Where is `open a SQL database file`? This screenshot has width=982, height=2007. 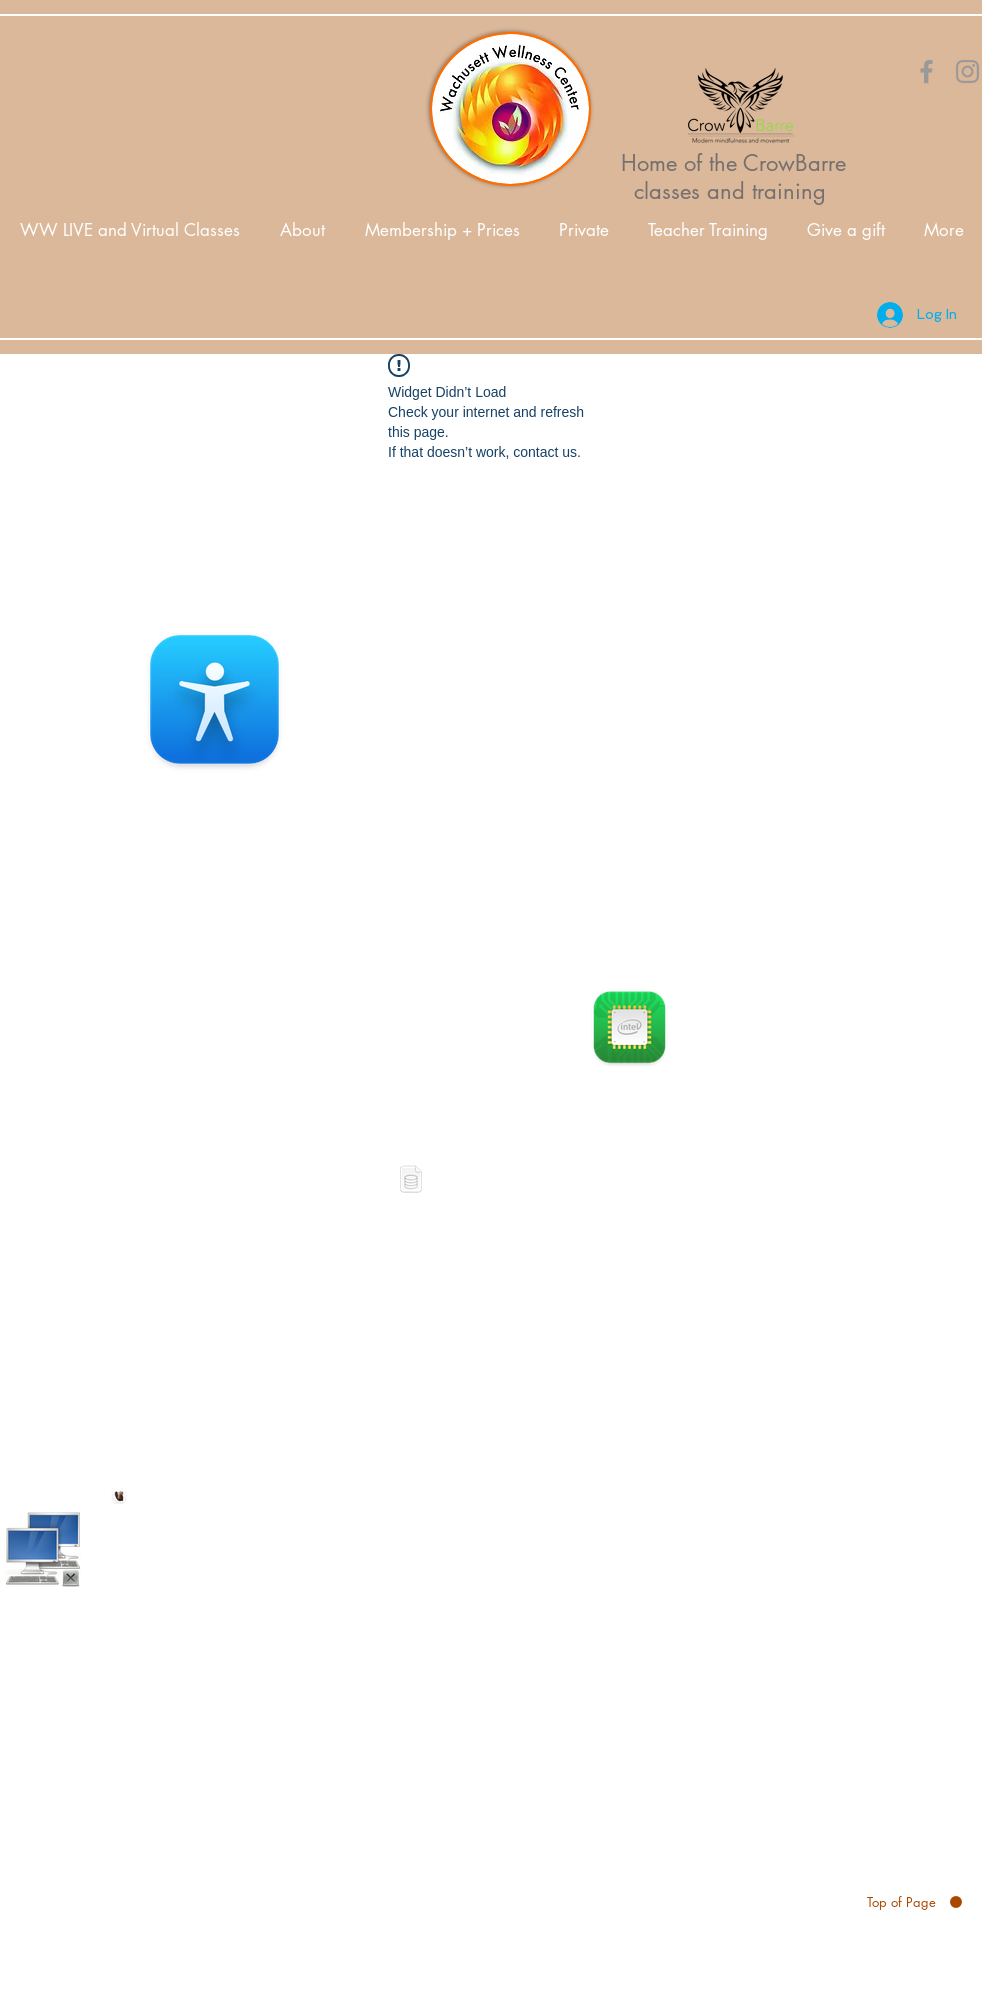
open a SQL database file is located at coordinates (411, 1179).